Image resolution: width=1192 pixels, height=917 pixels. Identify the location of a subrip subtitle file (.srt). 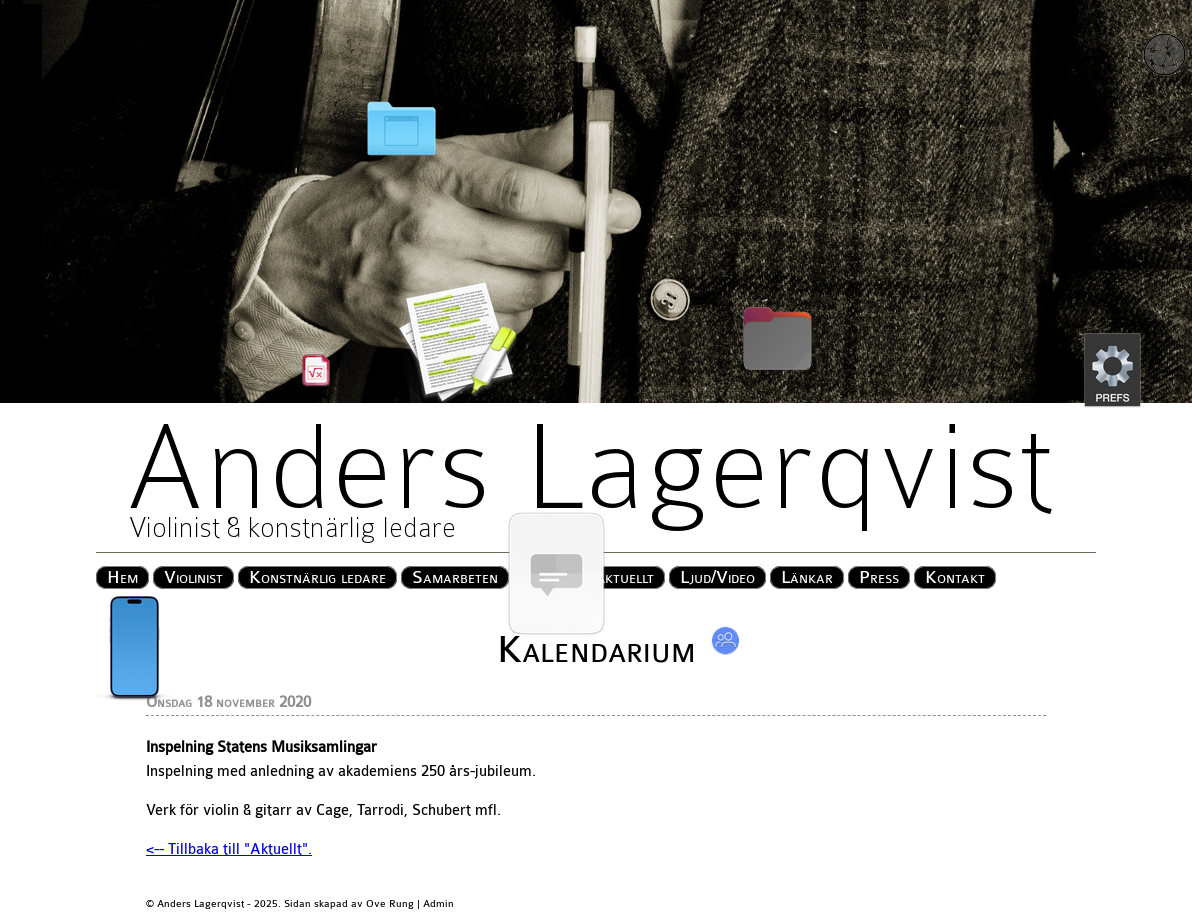
(556, 573).